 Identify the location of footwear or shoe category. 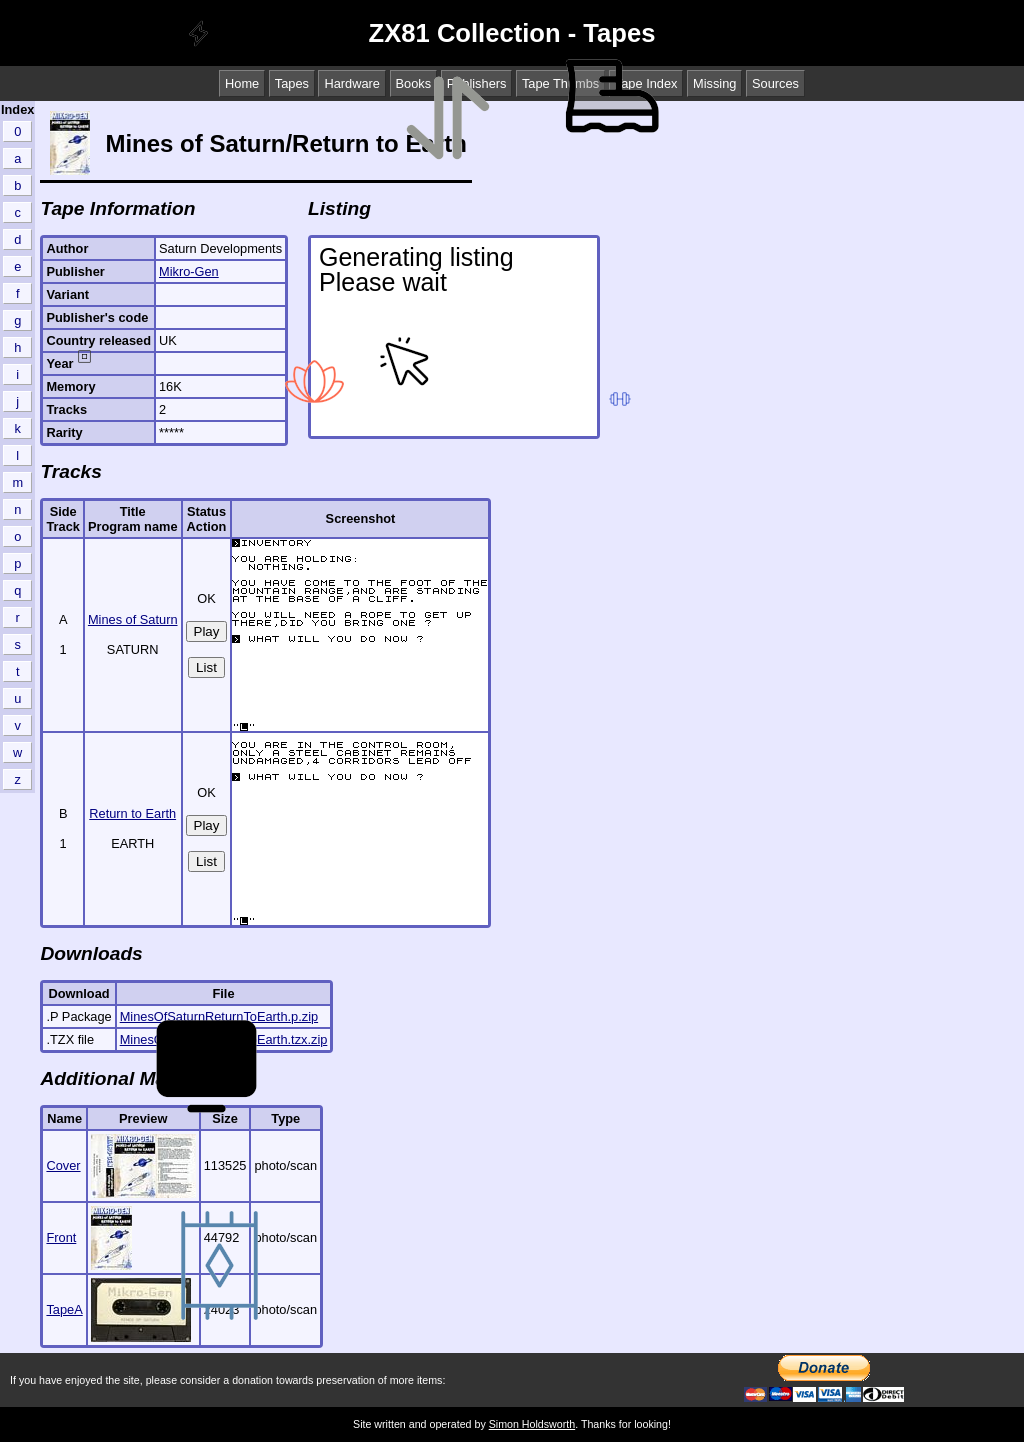
(609, 96).